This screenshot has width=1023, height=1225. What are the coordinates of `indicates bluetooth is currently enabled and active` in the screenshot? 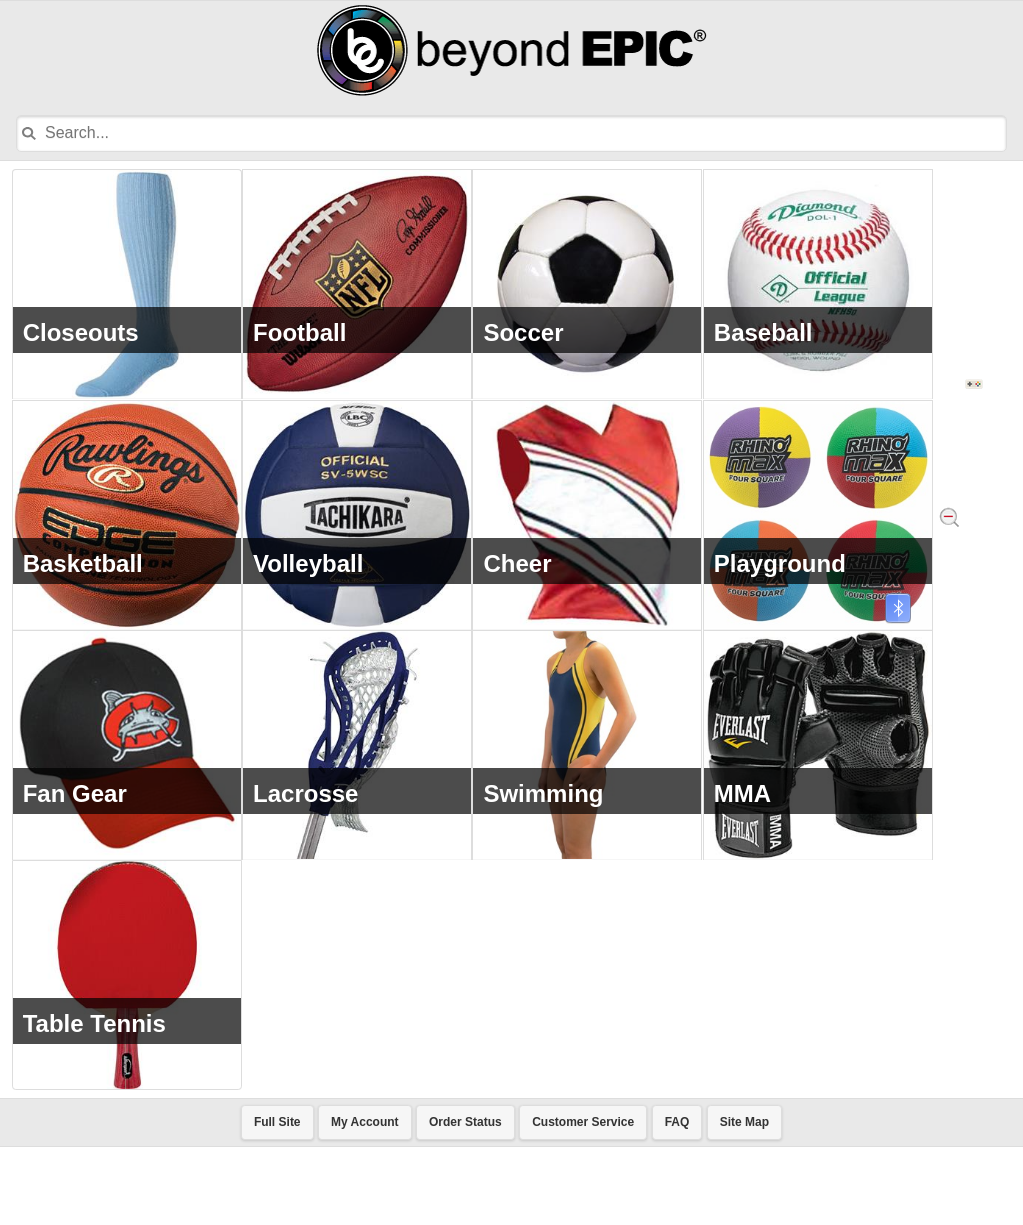 It's located at (898, 608).